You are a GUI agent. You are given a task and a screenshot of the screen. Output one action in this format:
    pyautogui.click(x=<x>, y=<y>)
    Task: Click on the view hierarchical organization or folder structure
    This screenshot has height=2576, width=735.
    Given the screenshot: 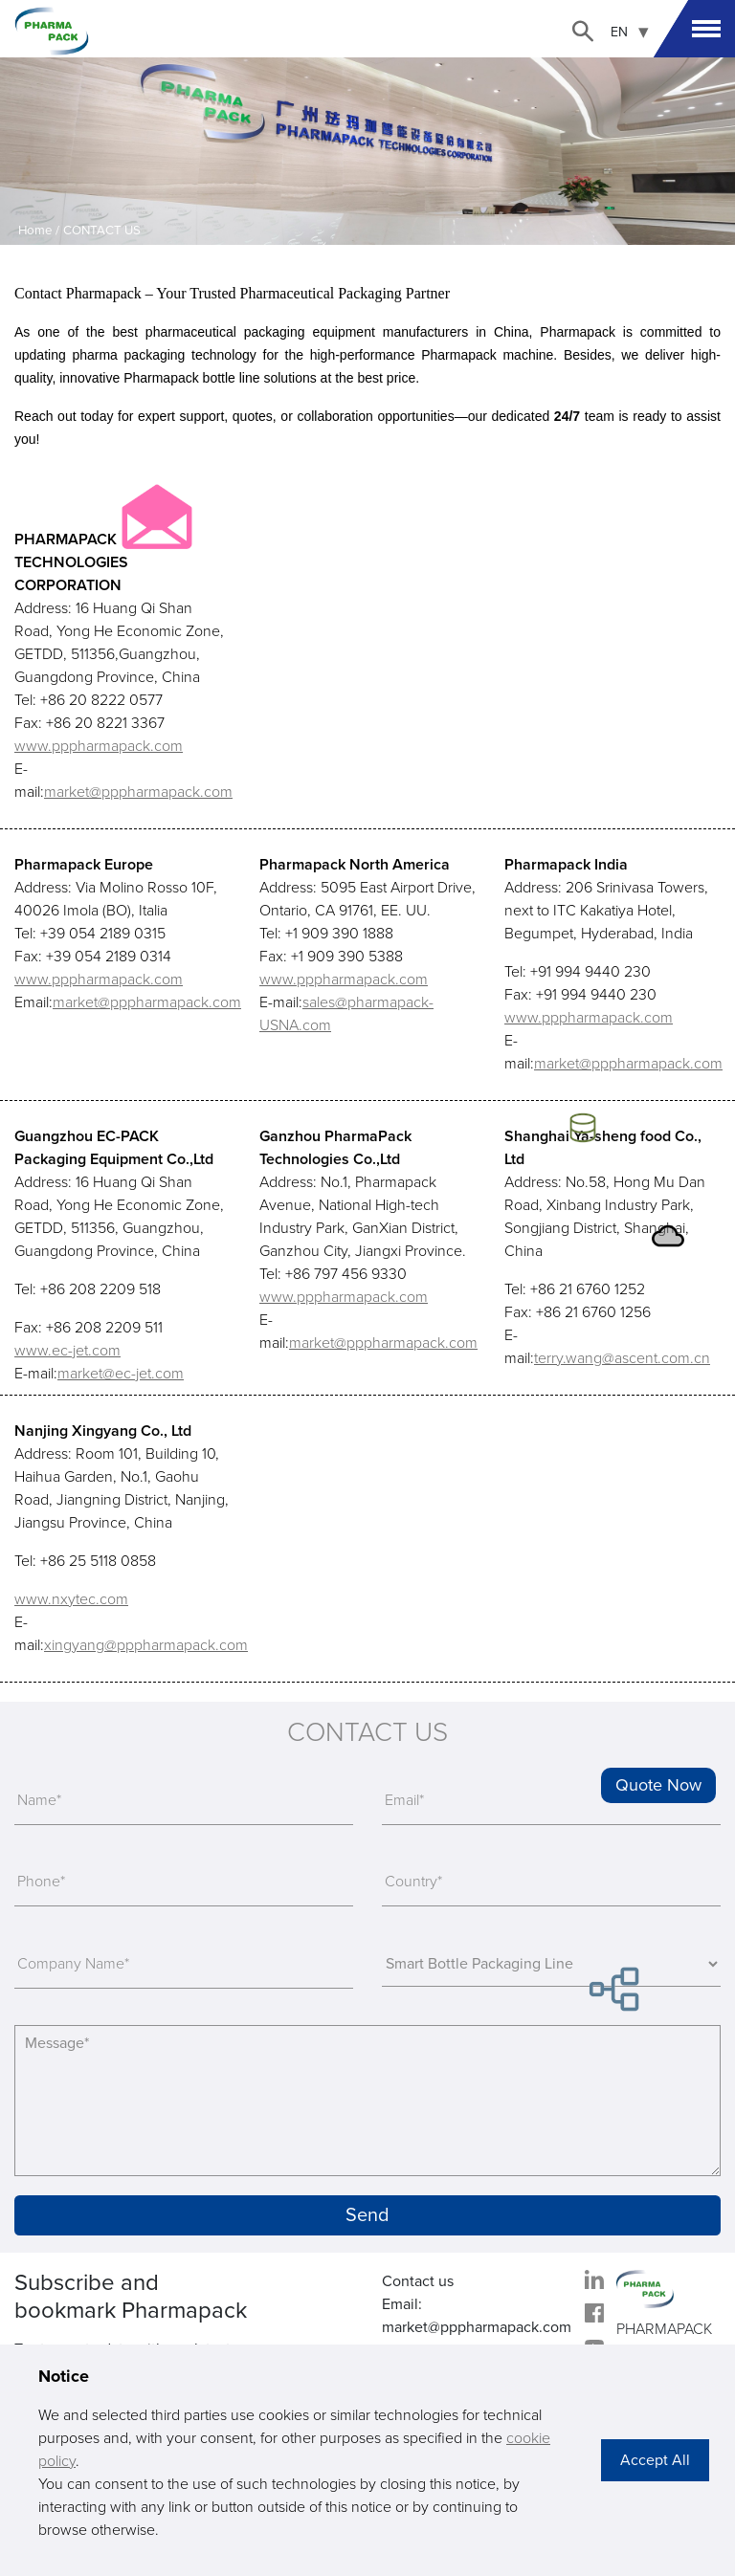 What is the action you would take?
    pyautogui.click(x=616, y=1989)
    